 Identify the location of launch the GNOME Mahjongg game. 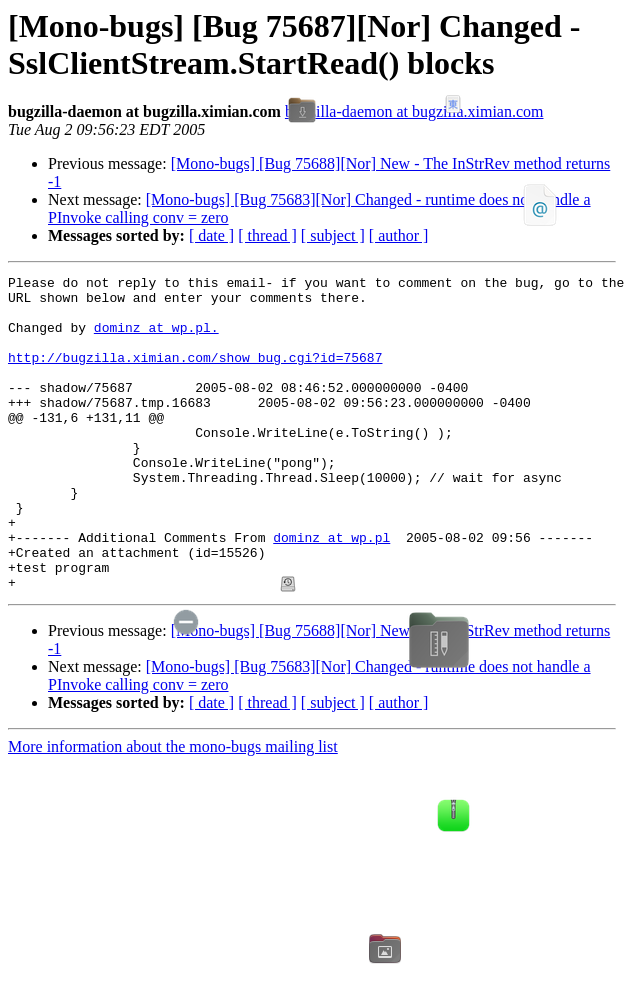
(453, 104).